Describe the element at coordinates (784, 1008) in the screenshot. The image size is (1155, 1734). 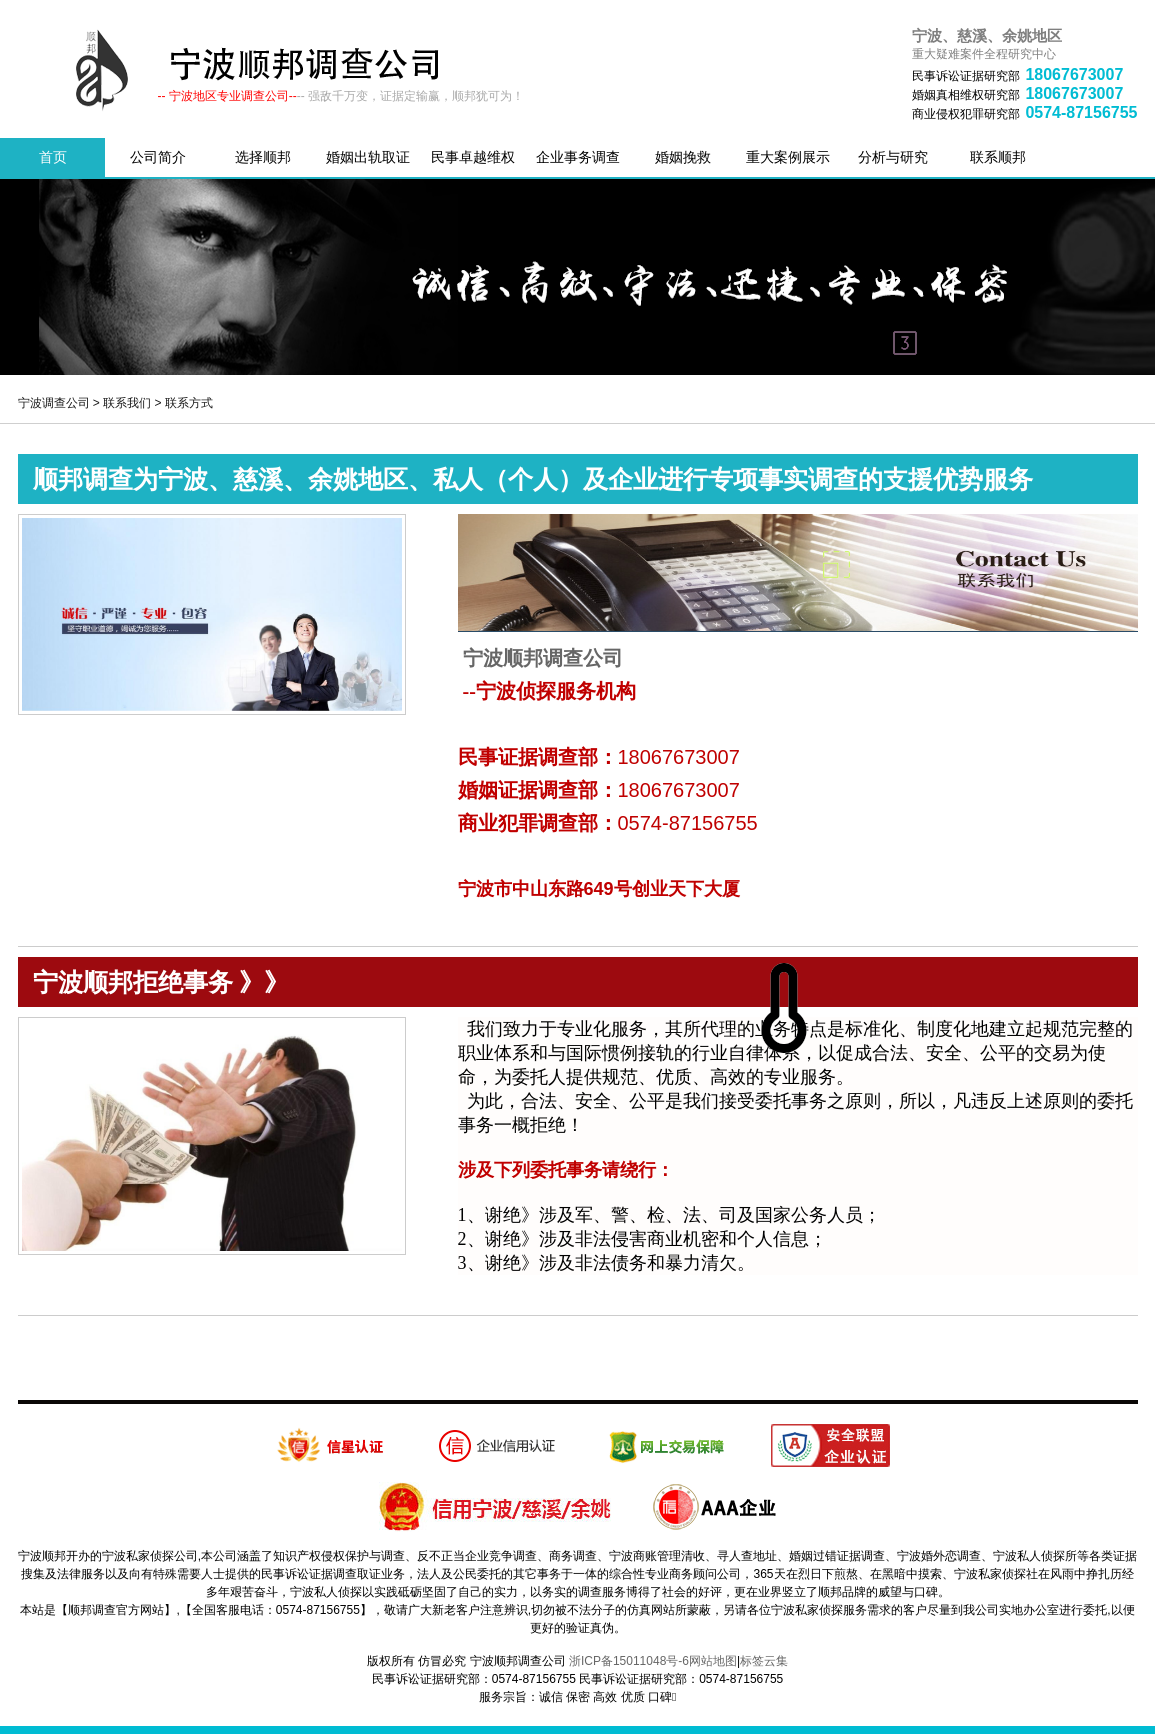
I see `view current temperature` at that location.